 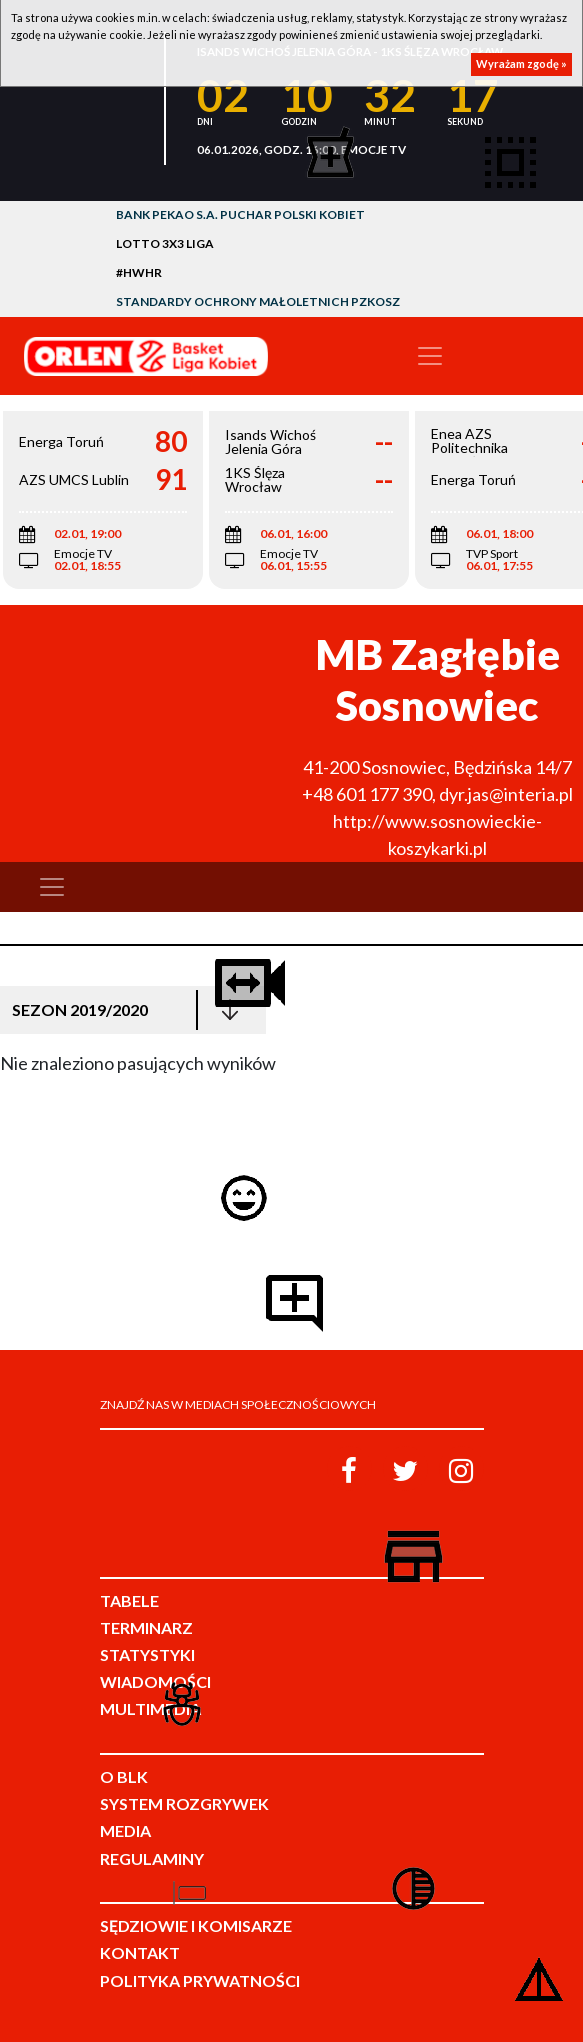 I want to click on find nearby pharmacies, so click(x=330, y=154).